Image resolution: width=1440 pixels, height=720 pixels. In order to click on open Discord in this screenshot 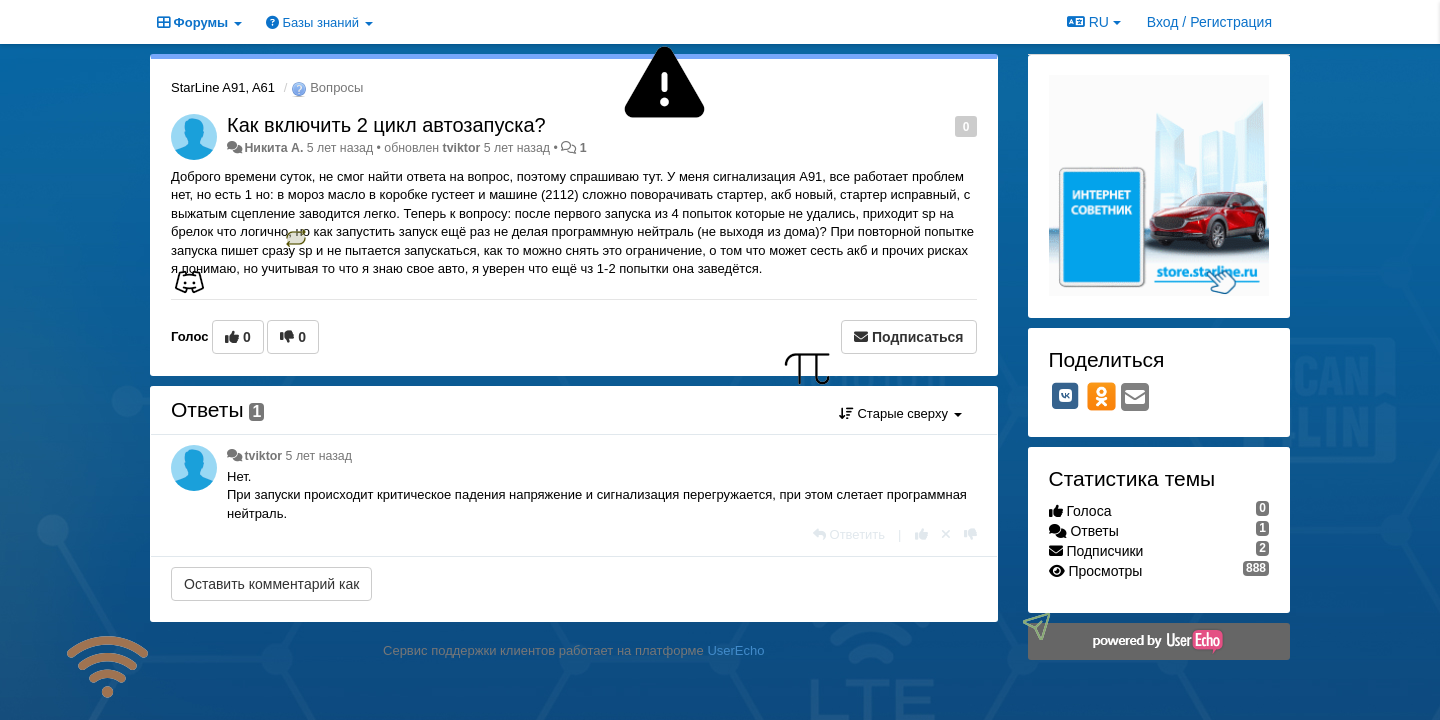, I will do `click(189, 281)`.